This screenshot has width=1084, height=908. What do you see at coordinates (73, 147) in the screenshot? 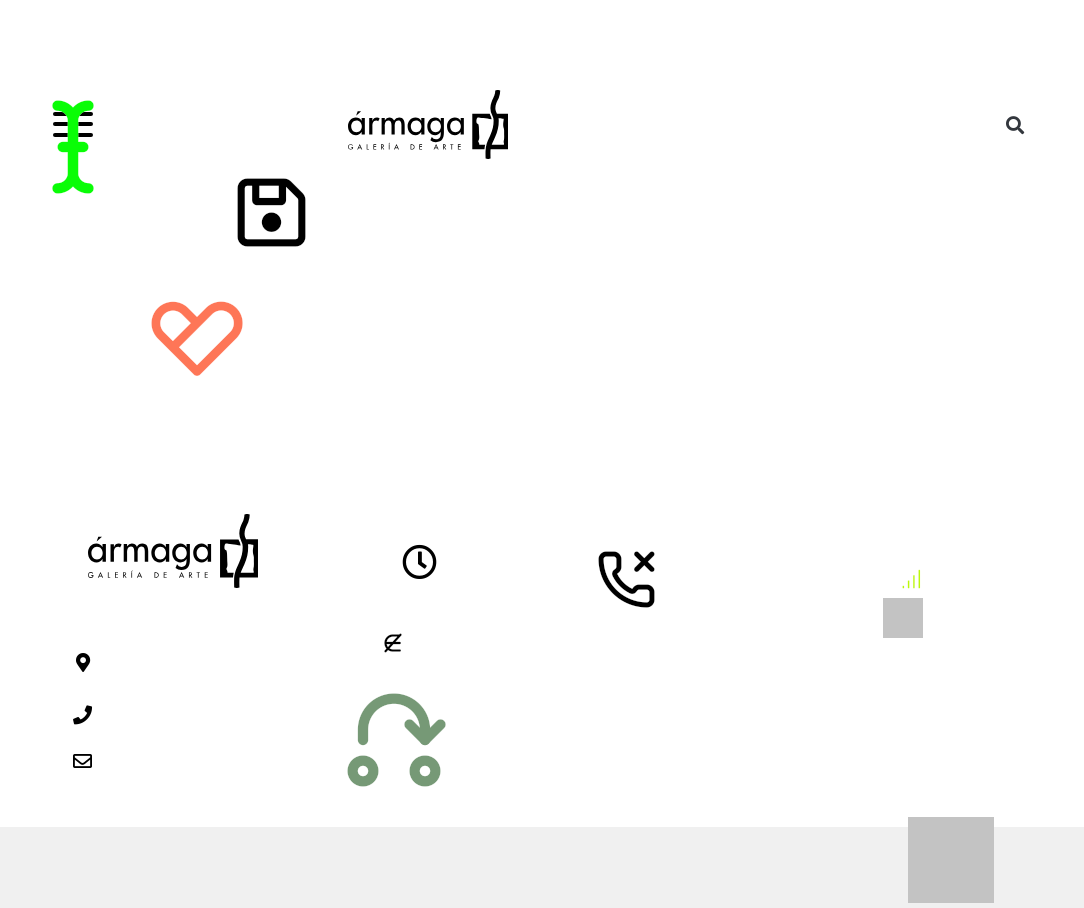
I see `text input field is active` at bounding box center [73, 147].